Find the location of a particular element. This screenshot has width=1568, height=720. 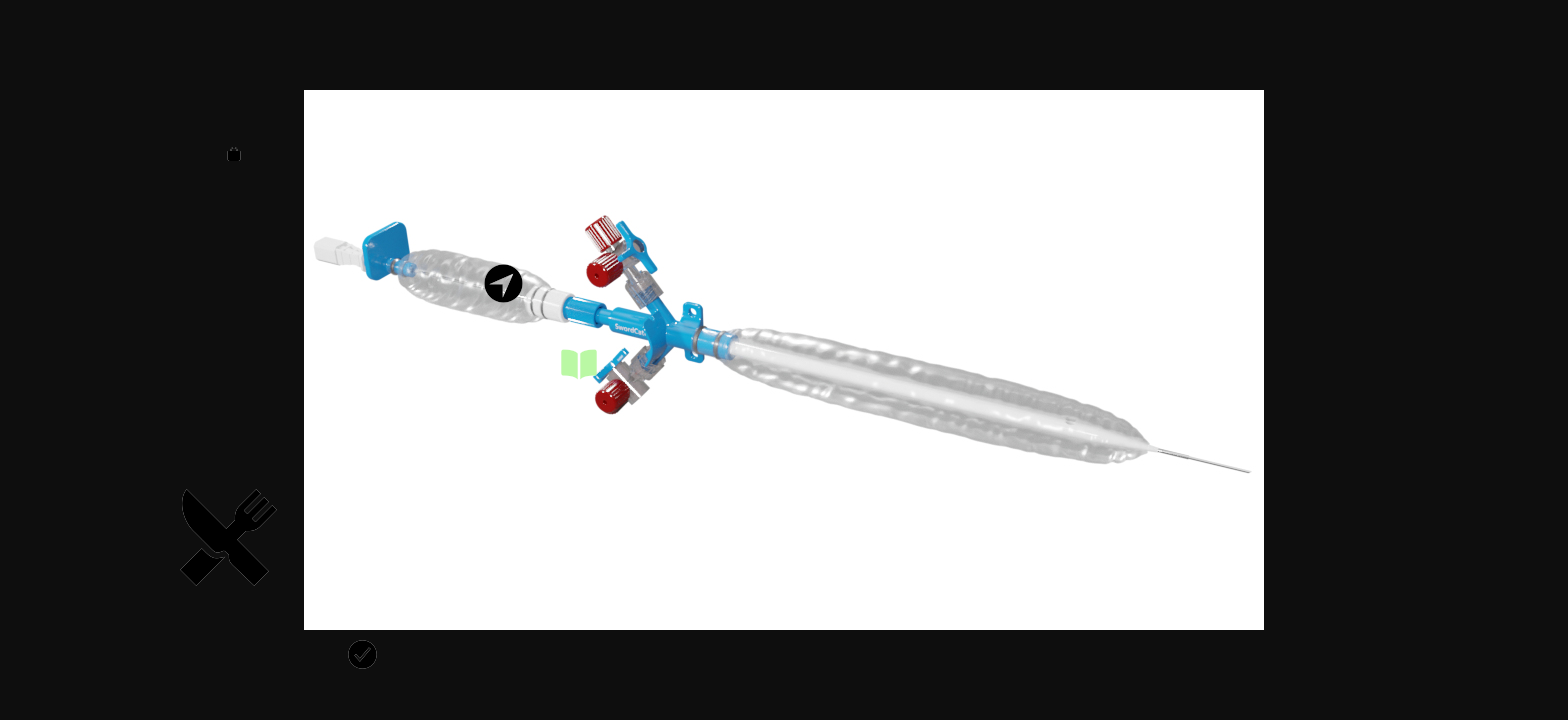

indicates a completed or successful action is located at coordinates (362, 654).